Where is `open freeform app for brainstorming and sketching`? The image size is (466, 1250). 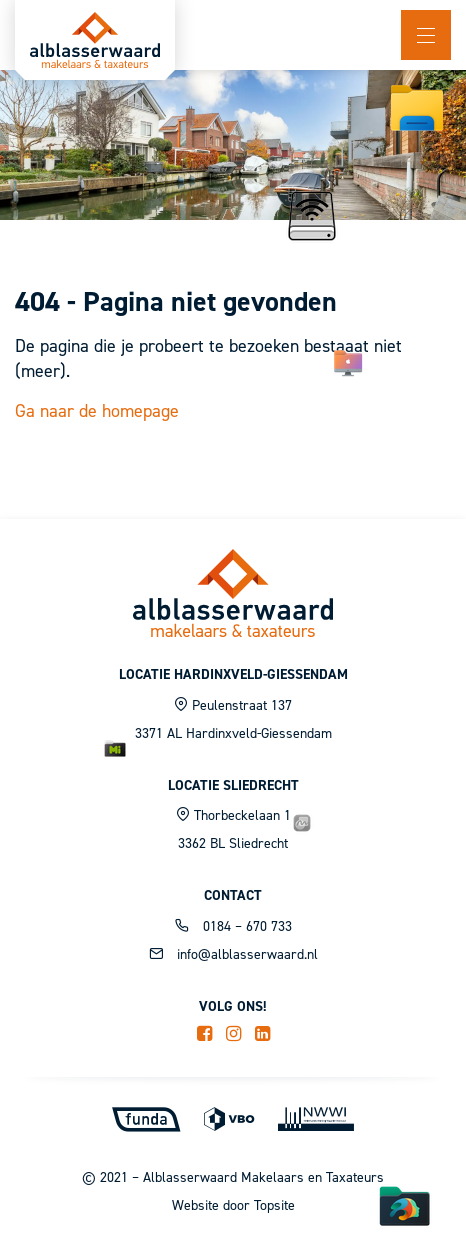 open freeform app for brainstorming and sketching is located at coordinates (302, 823).